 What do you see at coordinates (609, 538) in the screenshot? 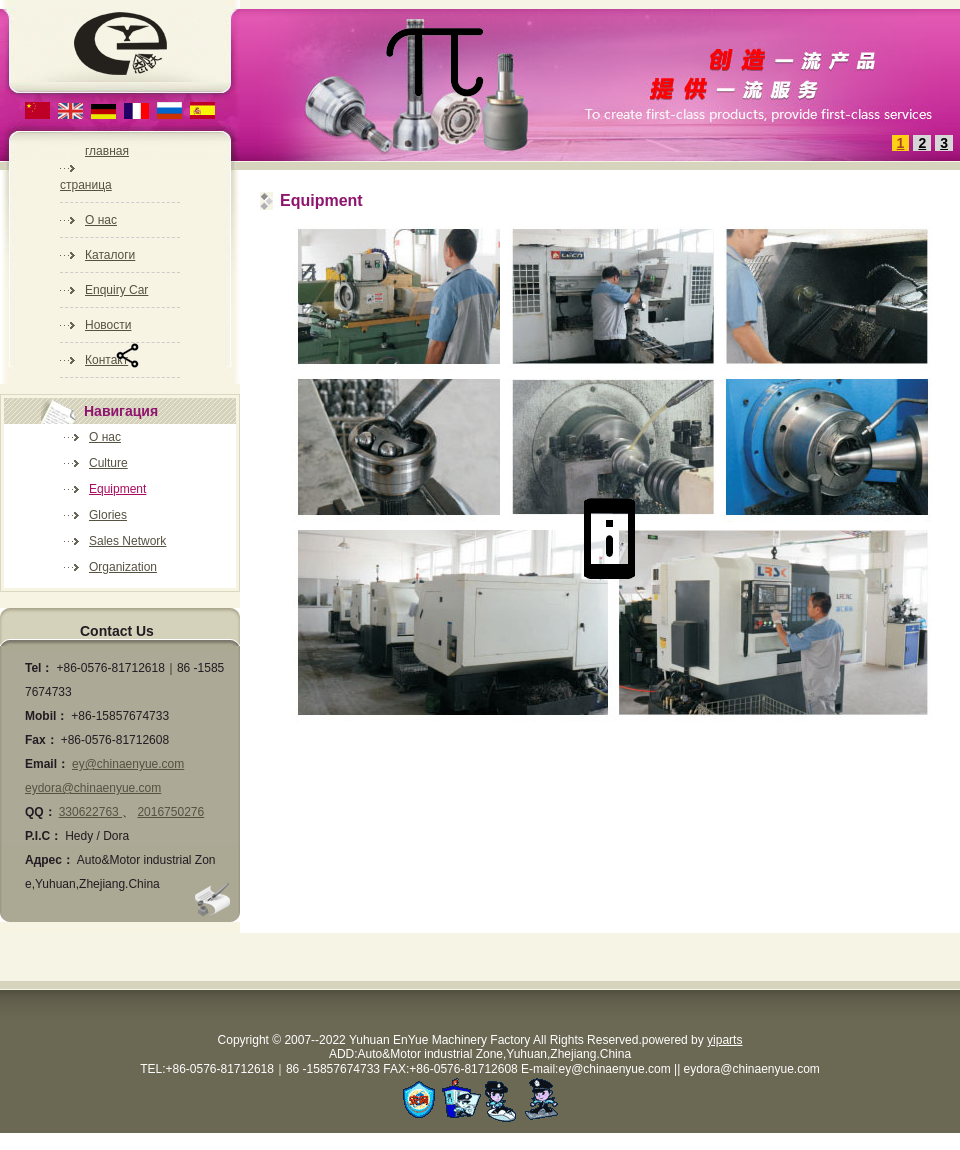
I see `view device information` at bounding box center [609, 538].